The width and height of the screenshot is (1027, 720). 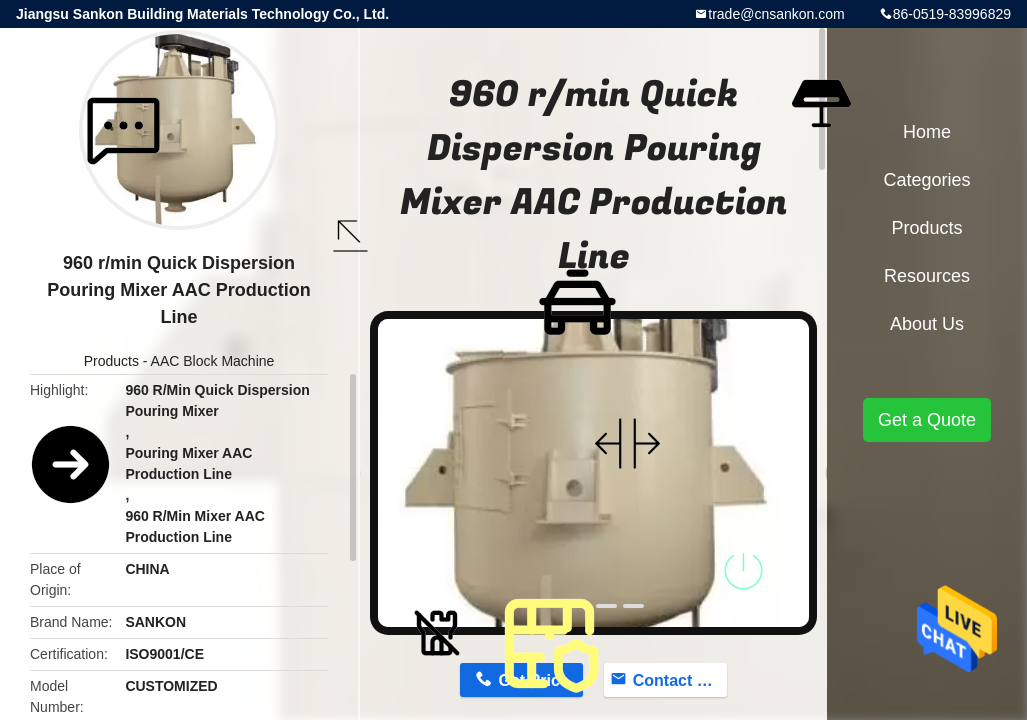 What do you see at coordinates (437, 633) in the screenshot?
I see `indicates tower or signal is offline` at bounding box center [437, 633].